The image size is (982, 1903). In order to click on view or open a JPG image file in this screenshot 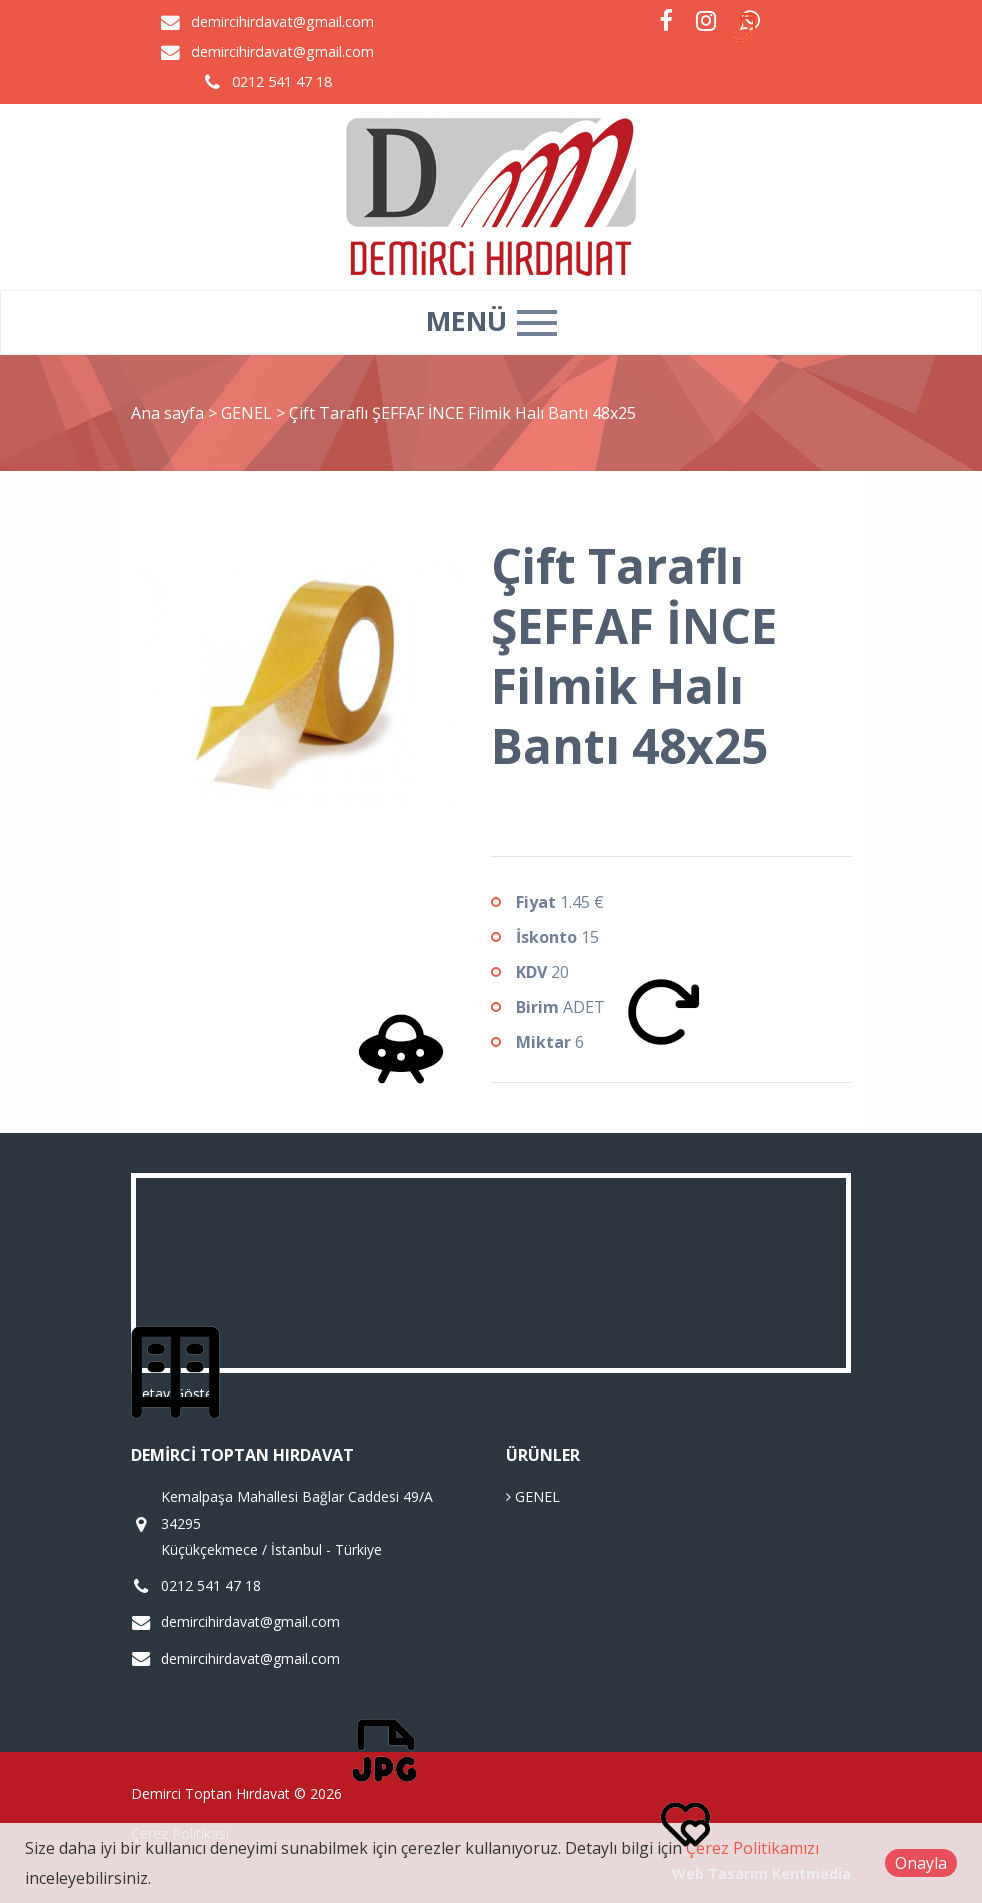, I will do `click(386, 1753)`.